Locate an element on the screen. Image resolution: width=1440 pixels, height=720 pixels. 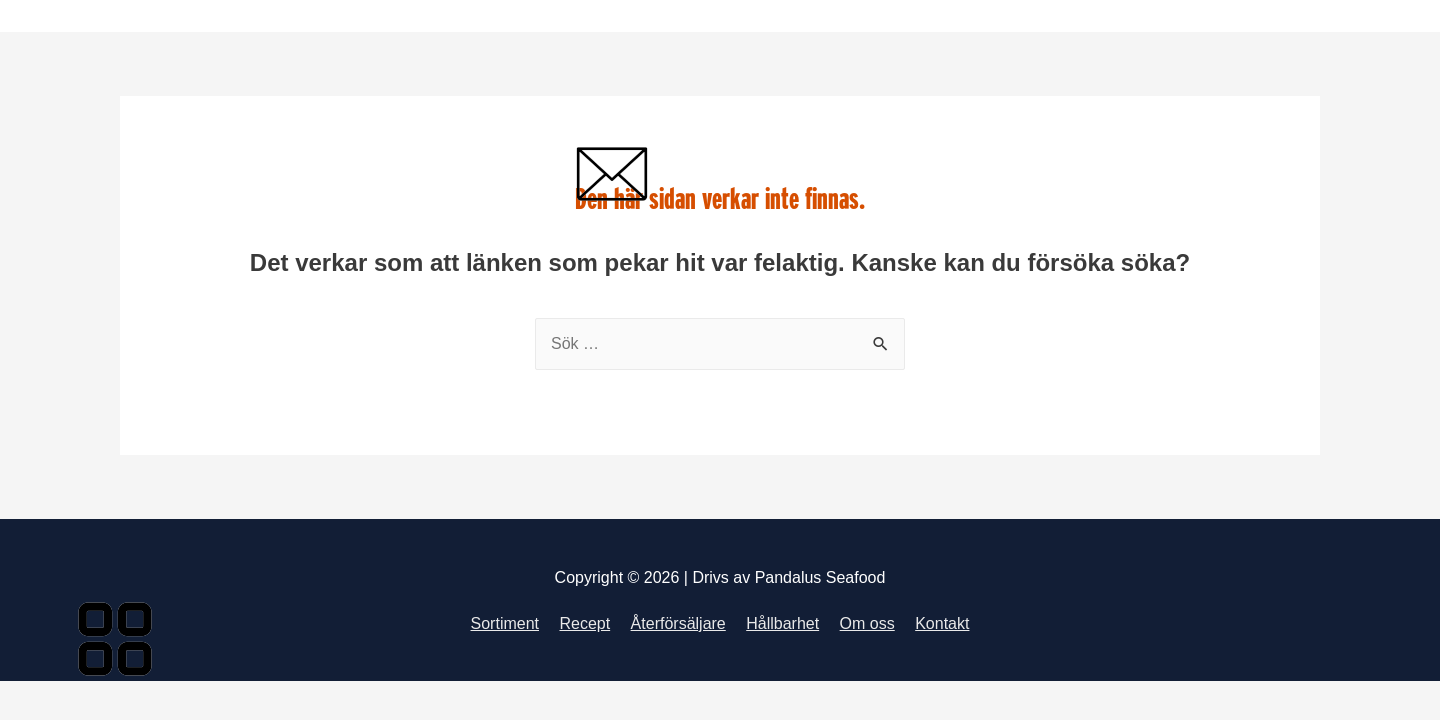
view all apps is located at coordinates (115, 639).